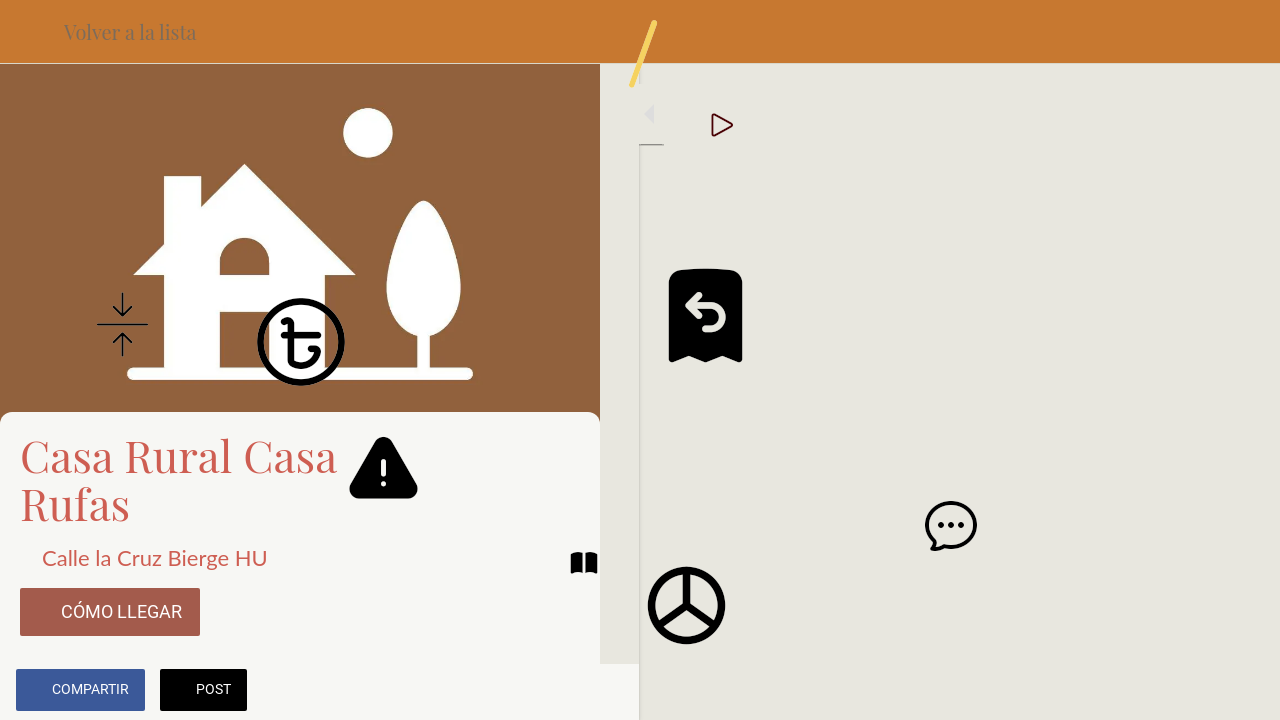  I want to click on indicates a warning or caution state, so click(383, 471).